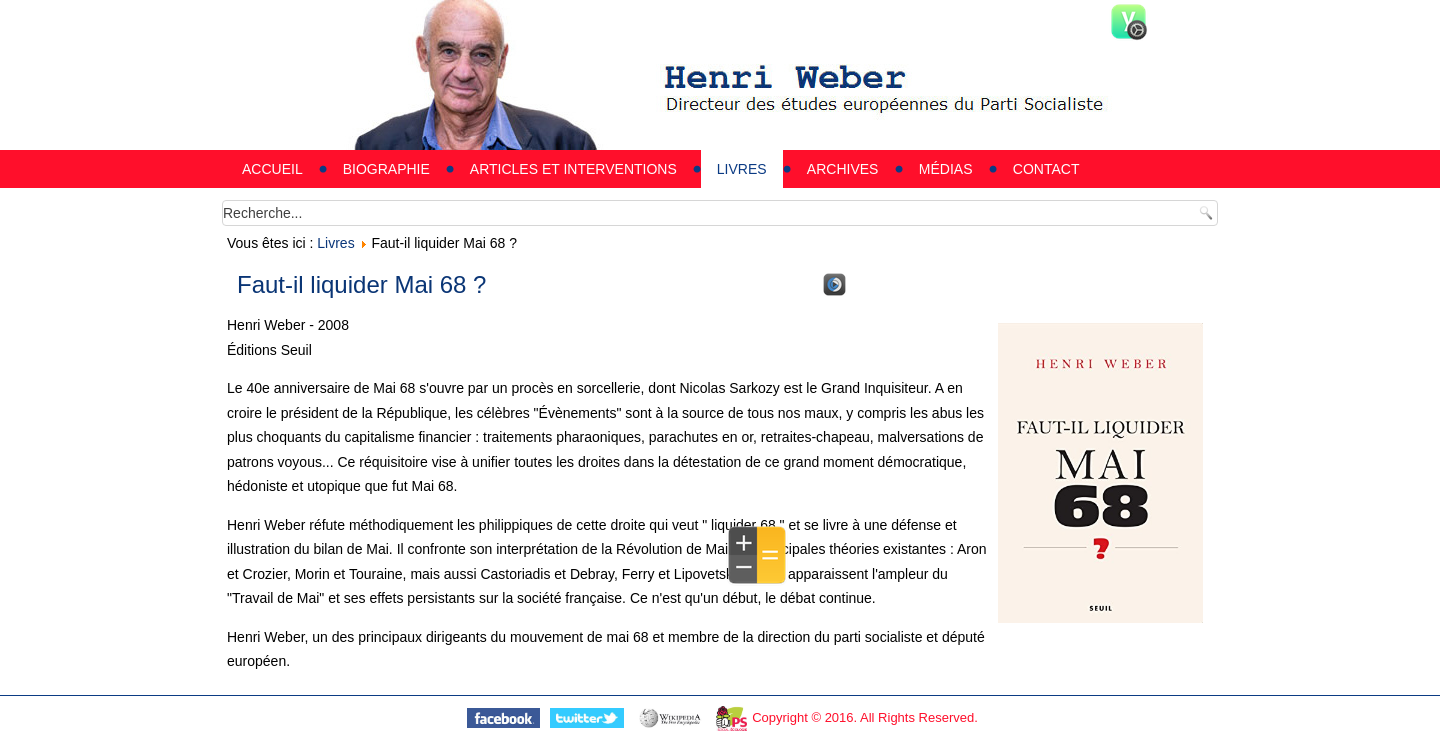 The image size is (1440, 741). What do you see at coordinates (834, 284) in the screenshot?
I see `open openshot video editor` at bounding box center [834, 284].